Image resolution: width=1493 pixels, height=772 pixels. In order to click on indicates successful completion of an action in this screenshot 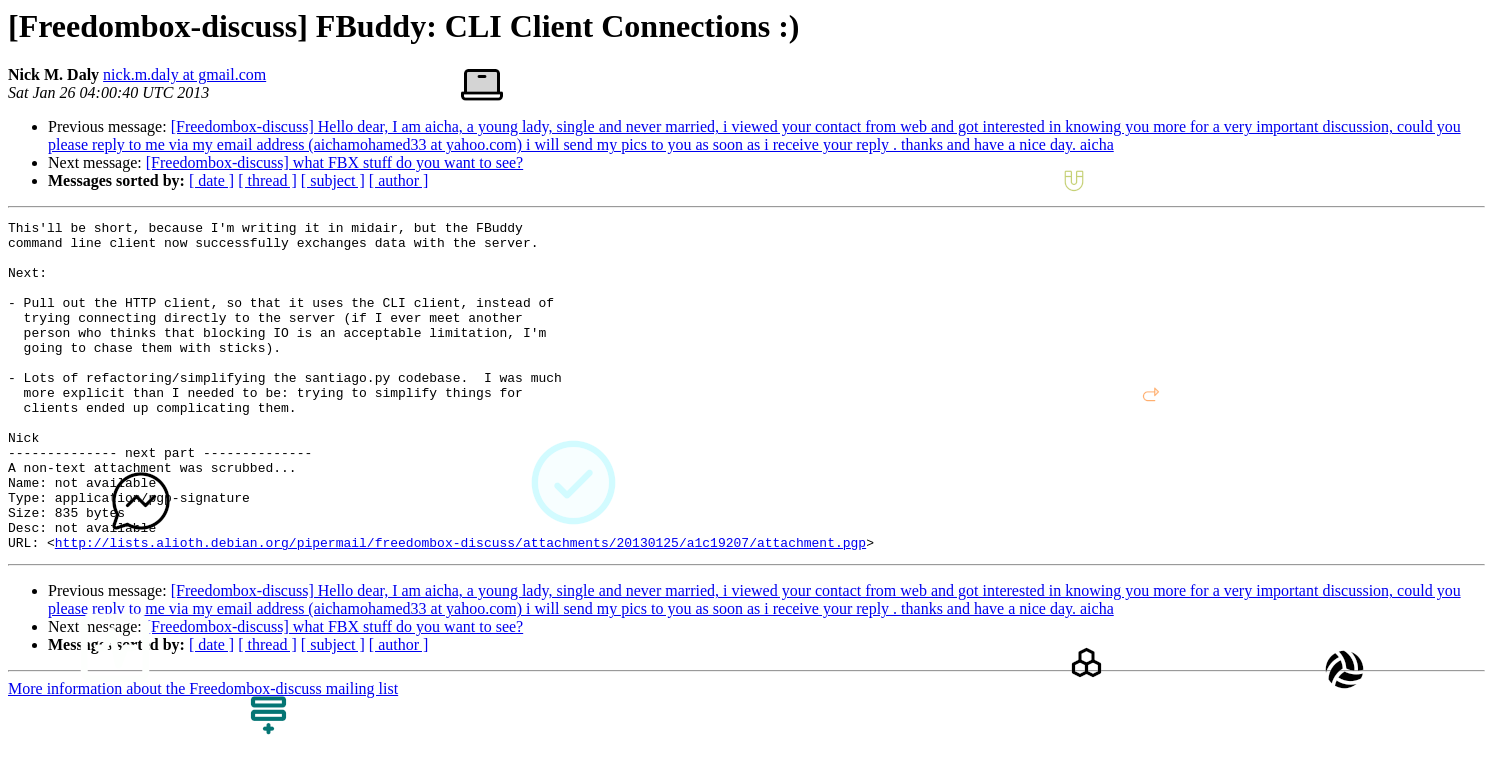, I will do `click(573, 482)`.